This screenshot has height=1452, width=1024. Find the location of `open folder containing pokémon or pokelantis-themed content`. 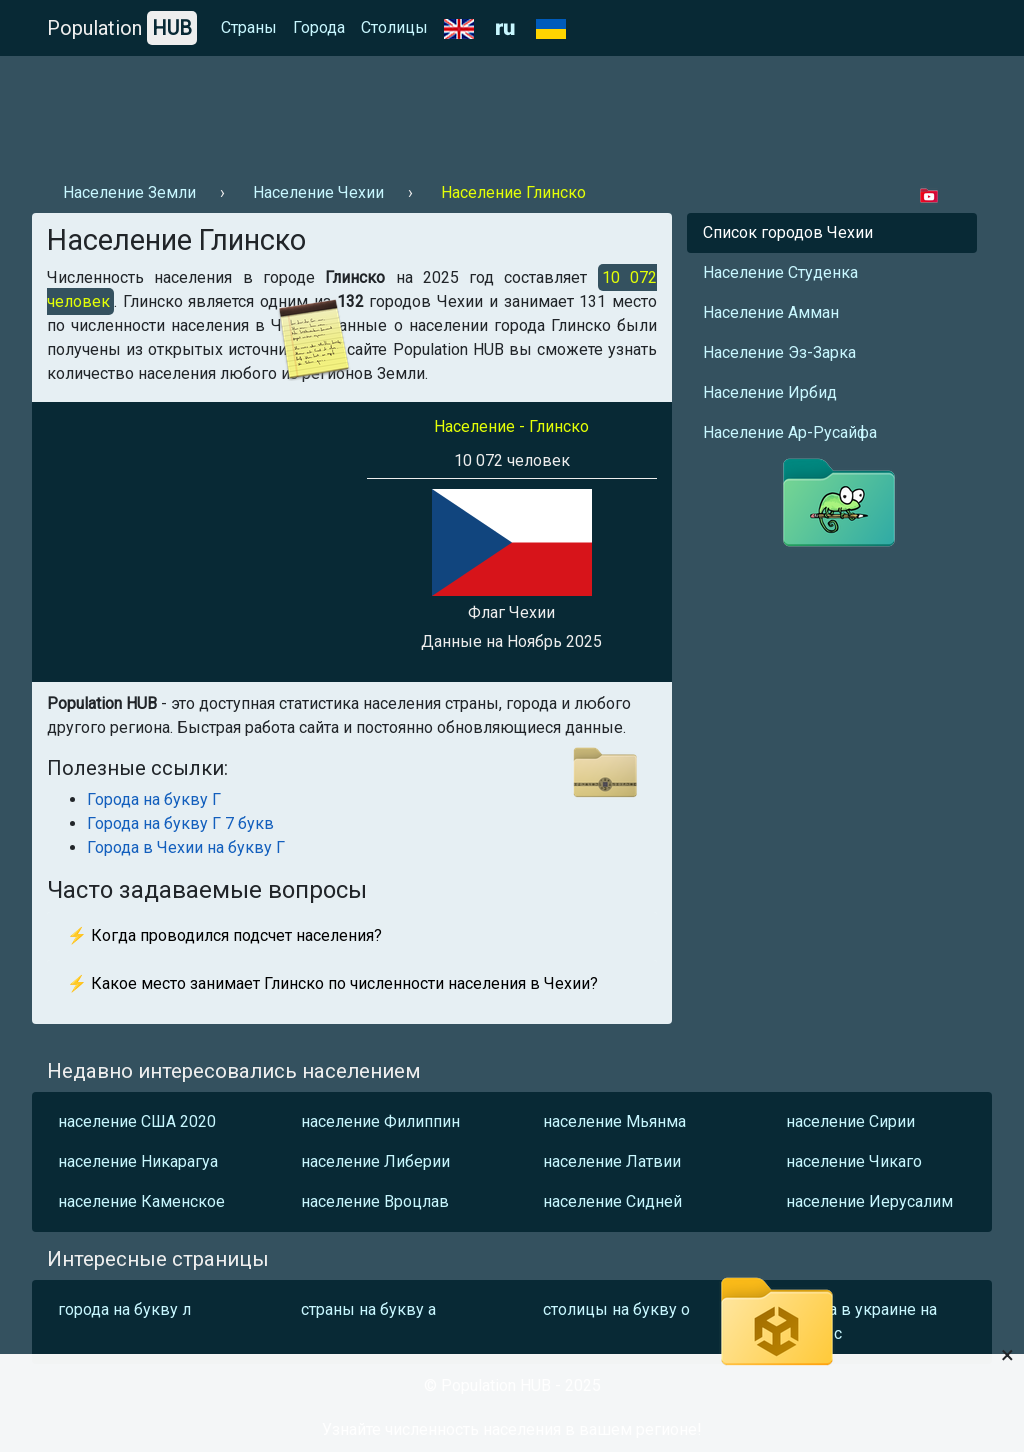

open folder containing pokémon or pokelantis-themed content is located at coordinates (605, 774).